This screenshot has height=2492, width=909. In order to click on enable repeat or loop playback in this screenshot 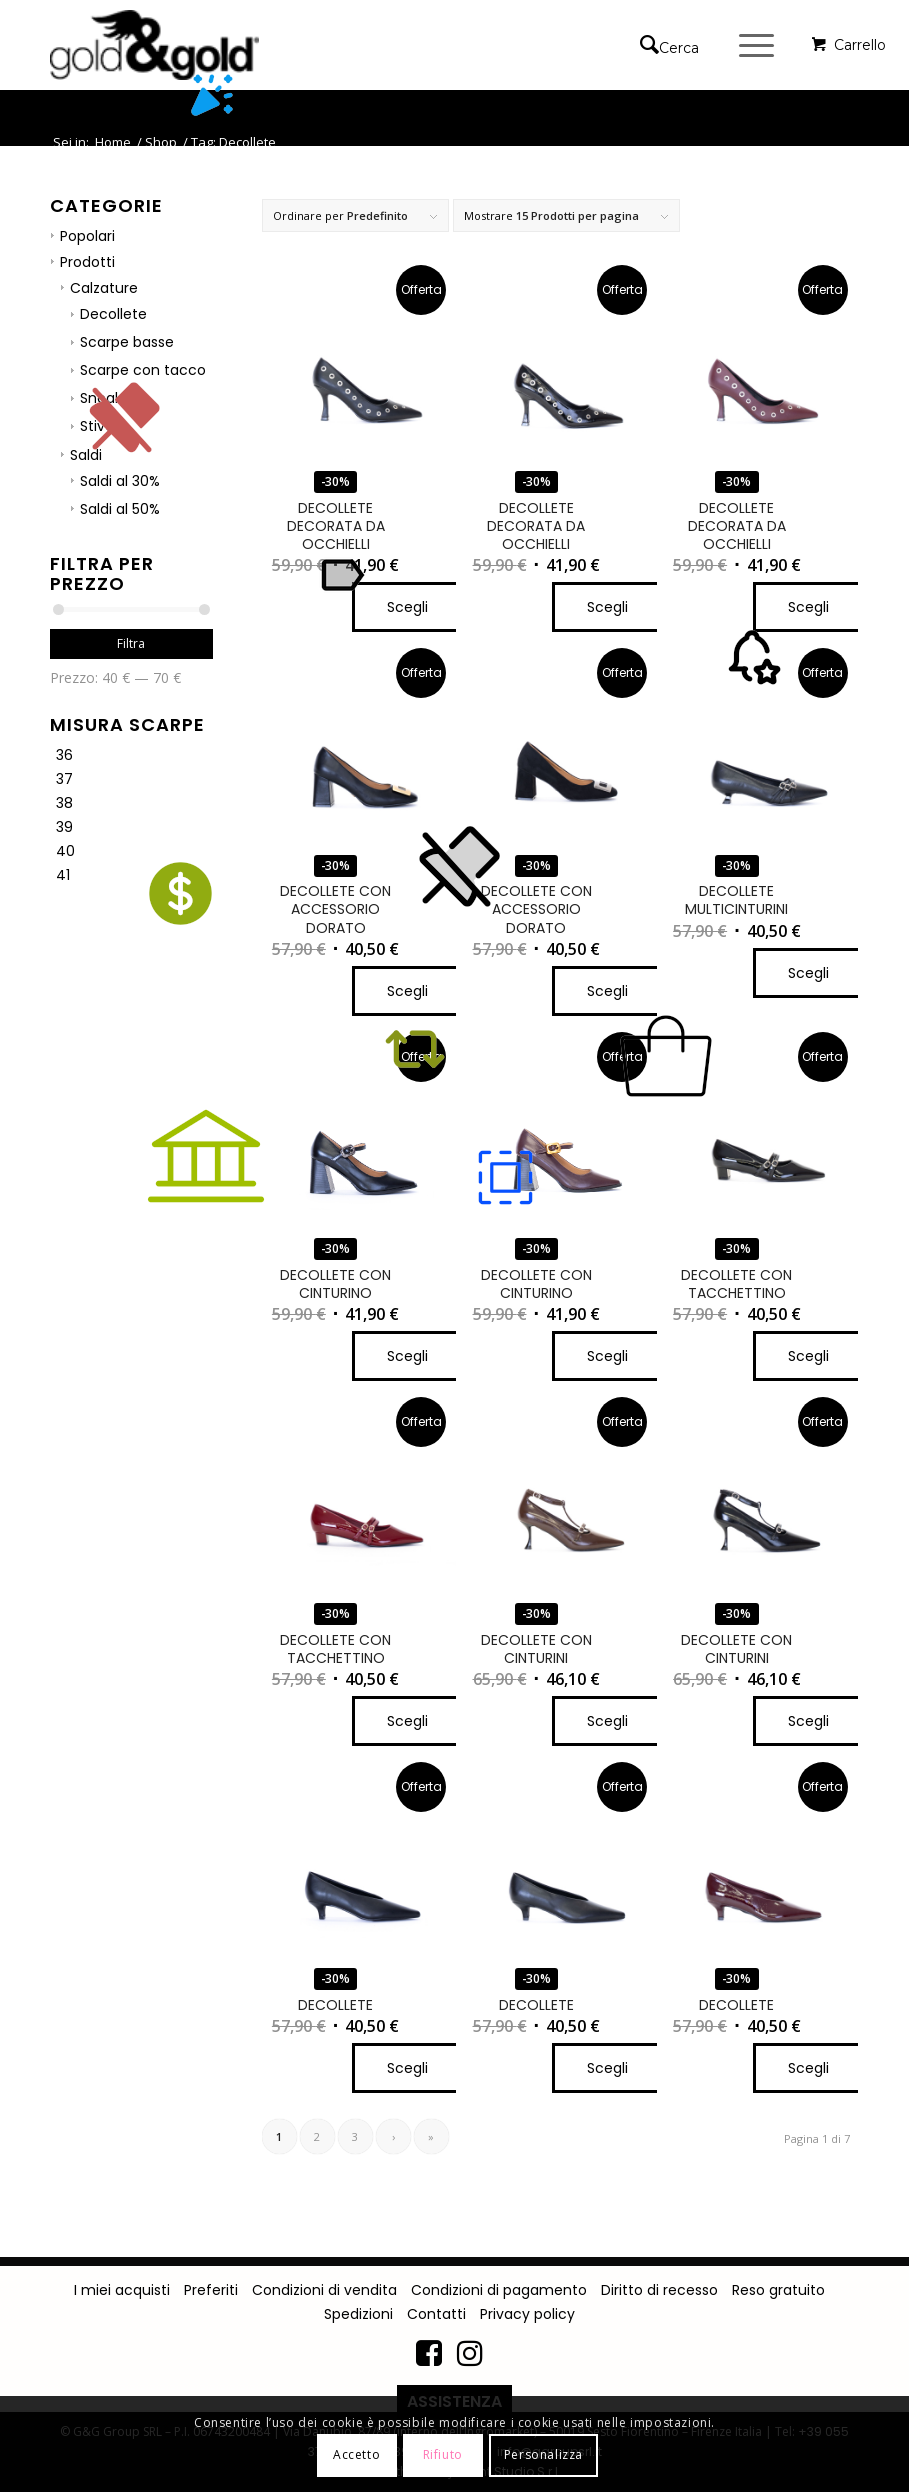, I will do `click(415, 1049)`.